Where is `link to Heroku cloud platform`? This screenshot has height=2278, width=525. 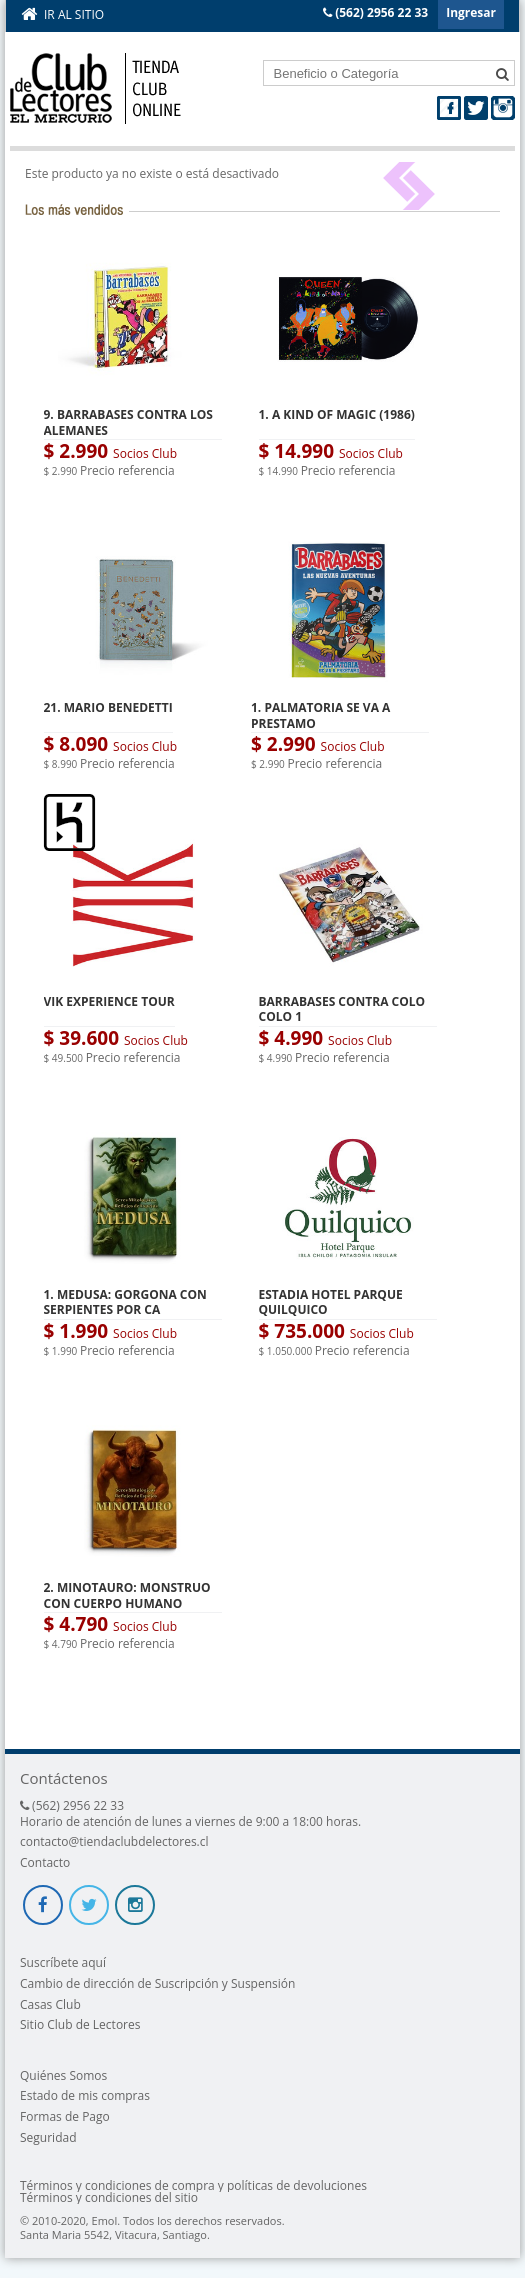
link to Heroku cloud platform is located at coordinates (69, 822).